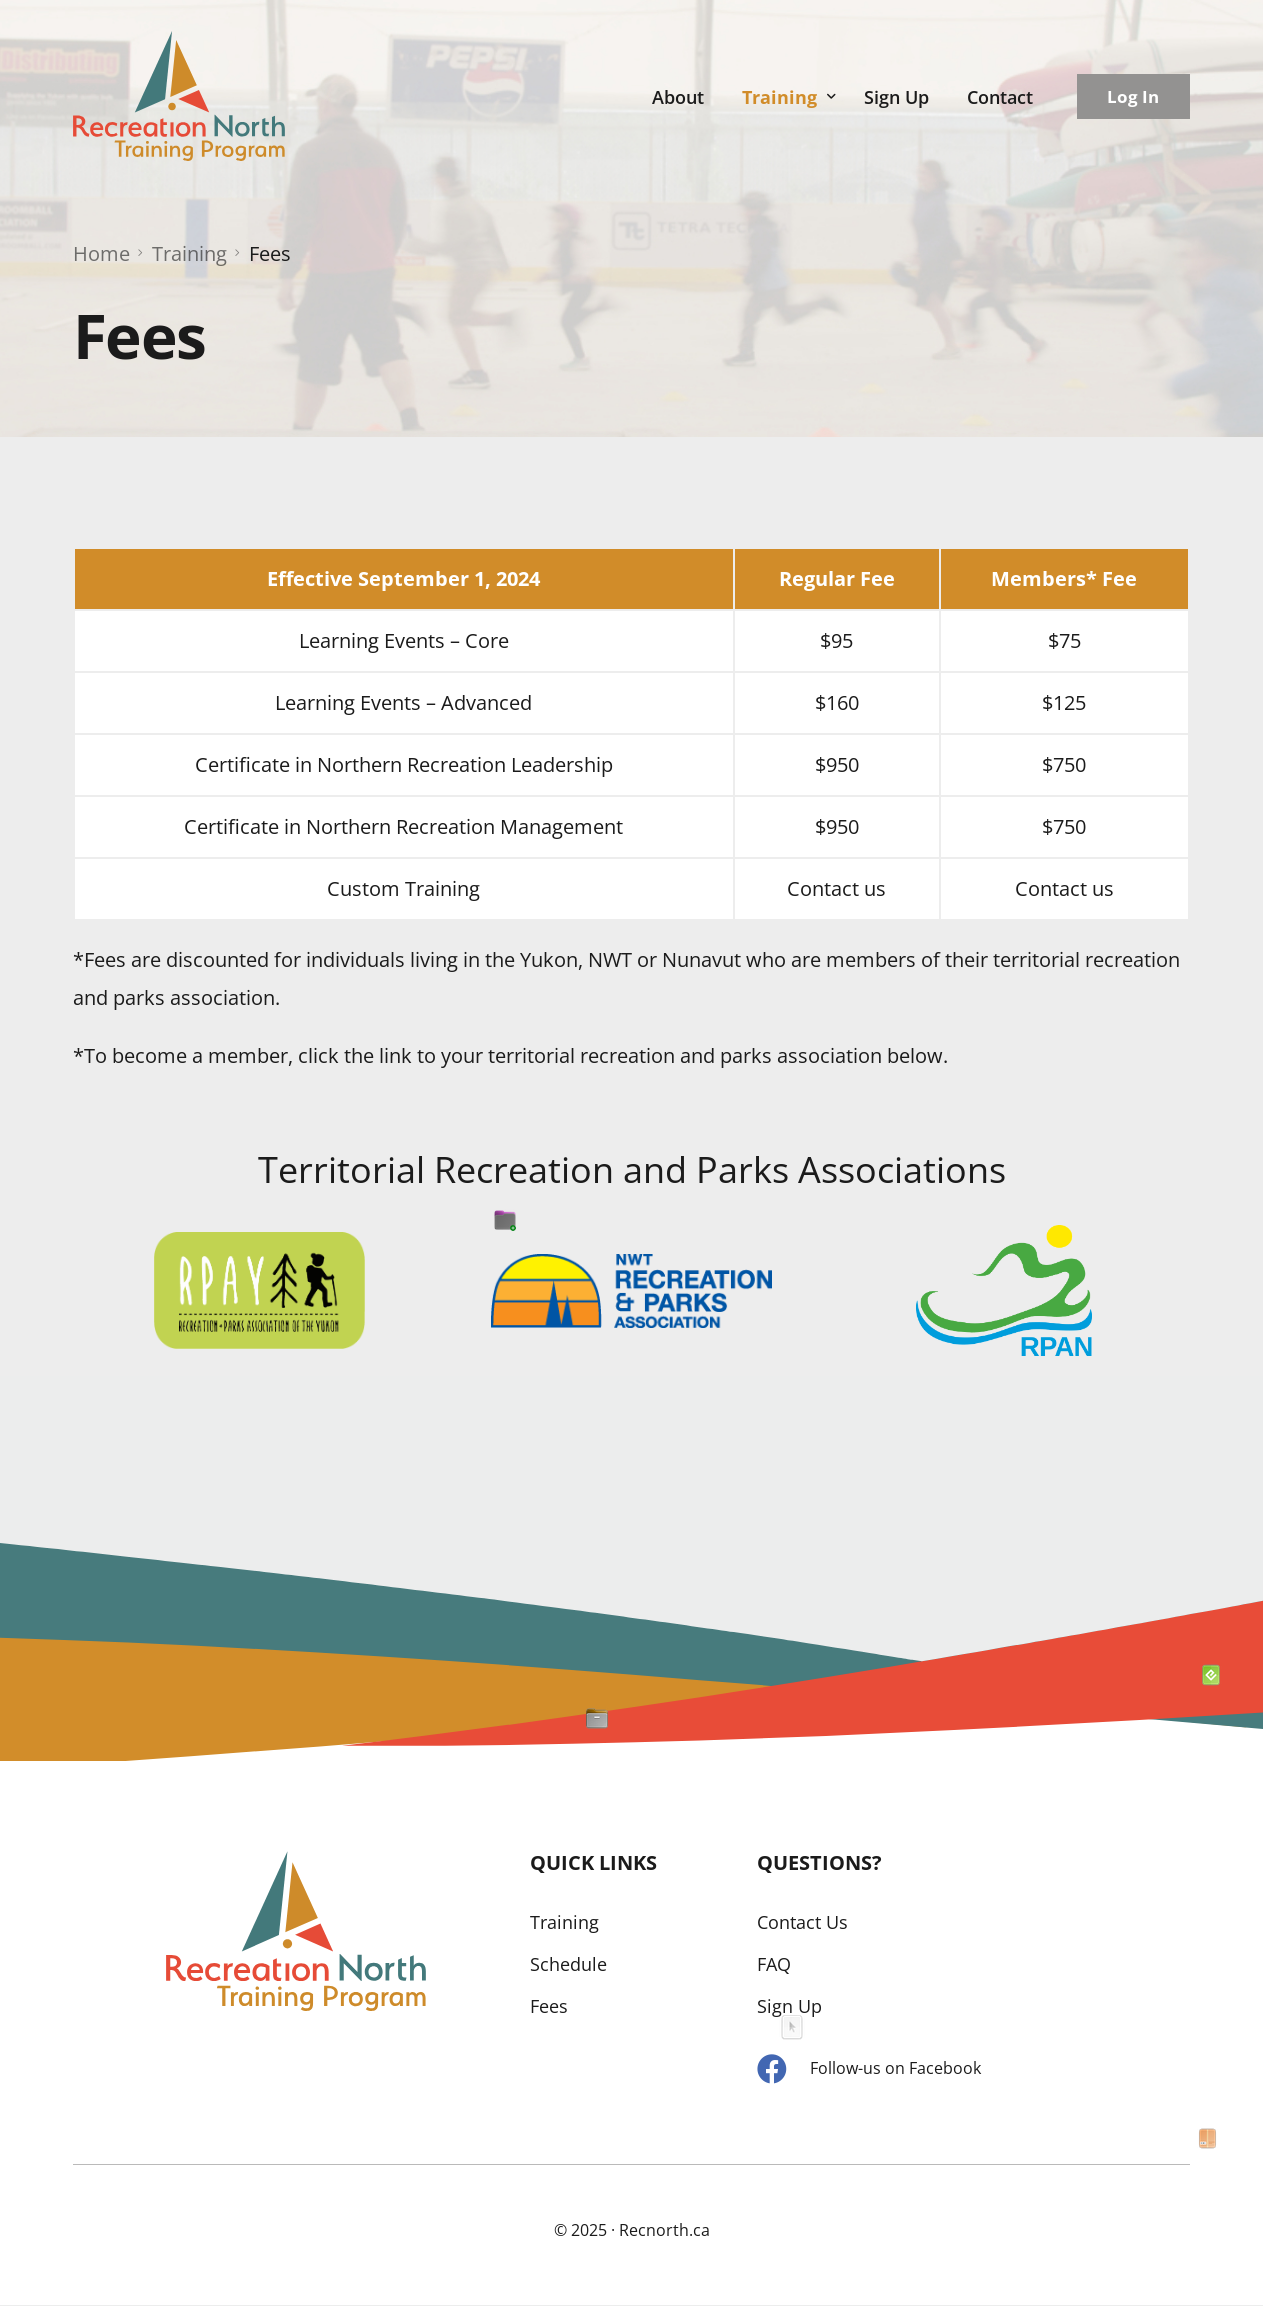 Image resolution: width=1263 pixels, height=2306 pixels. Describe the element at coordinates (1211, 1675) in the screenshot. I see `an epub ebook file` at that location.